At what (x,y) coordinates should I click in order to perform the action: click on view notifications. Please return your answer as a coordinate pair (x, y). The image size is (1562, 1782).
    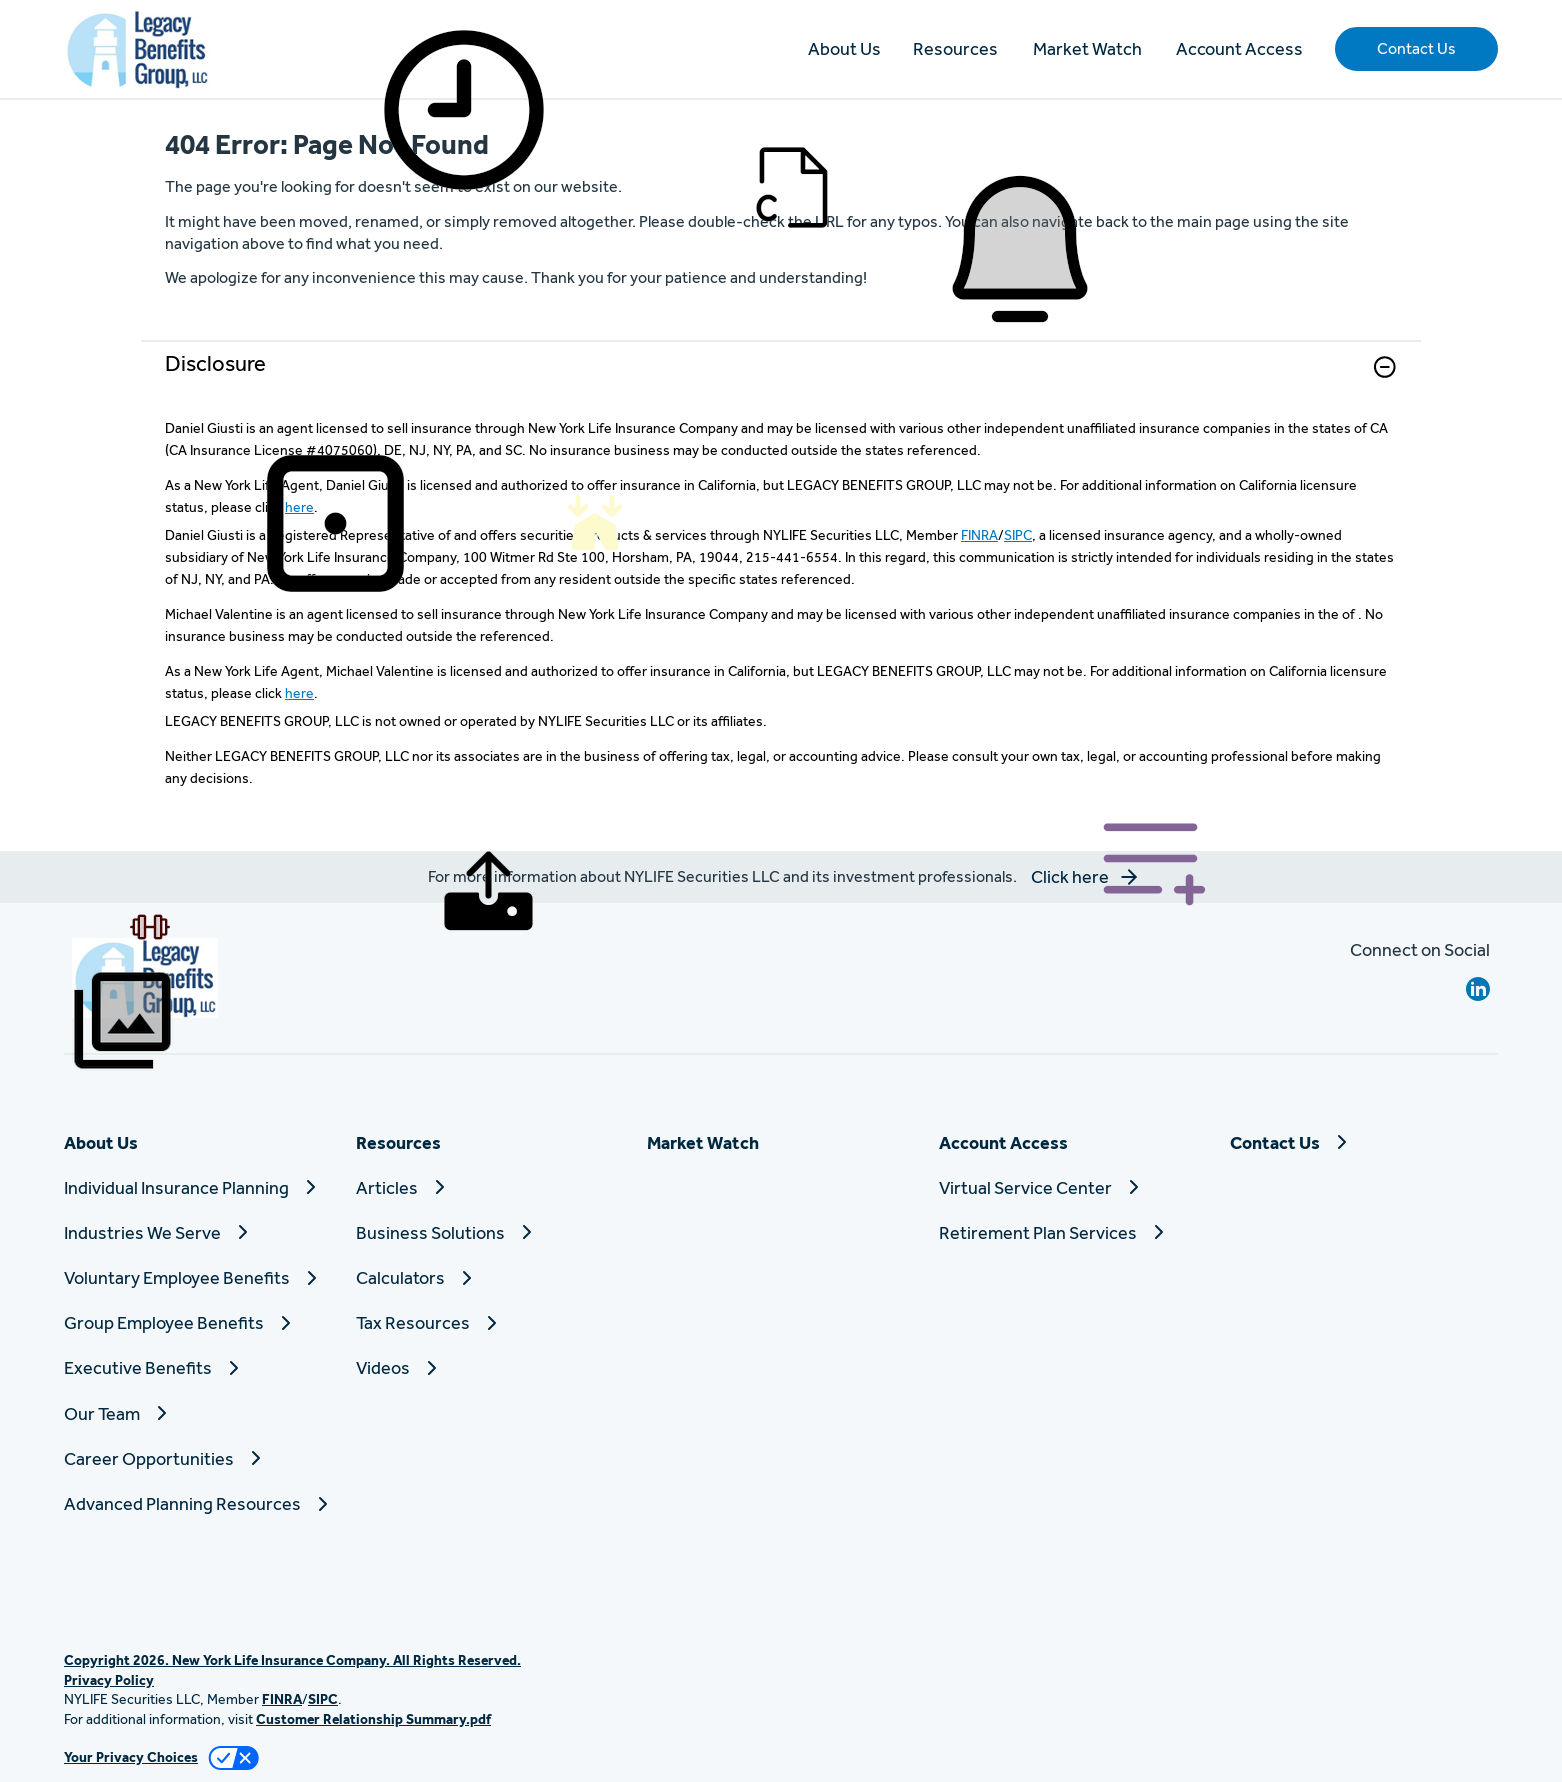
    Looking at the image, I should click on (1020, 249).